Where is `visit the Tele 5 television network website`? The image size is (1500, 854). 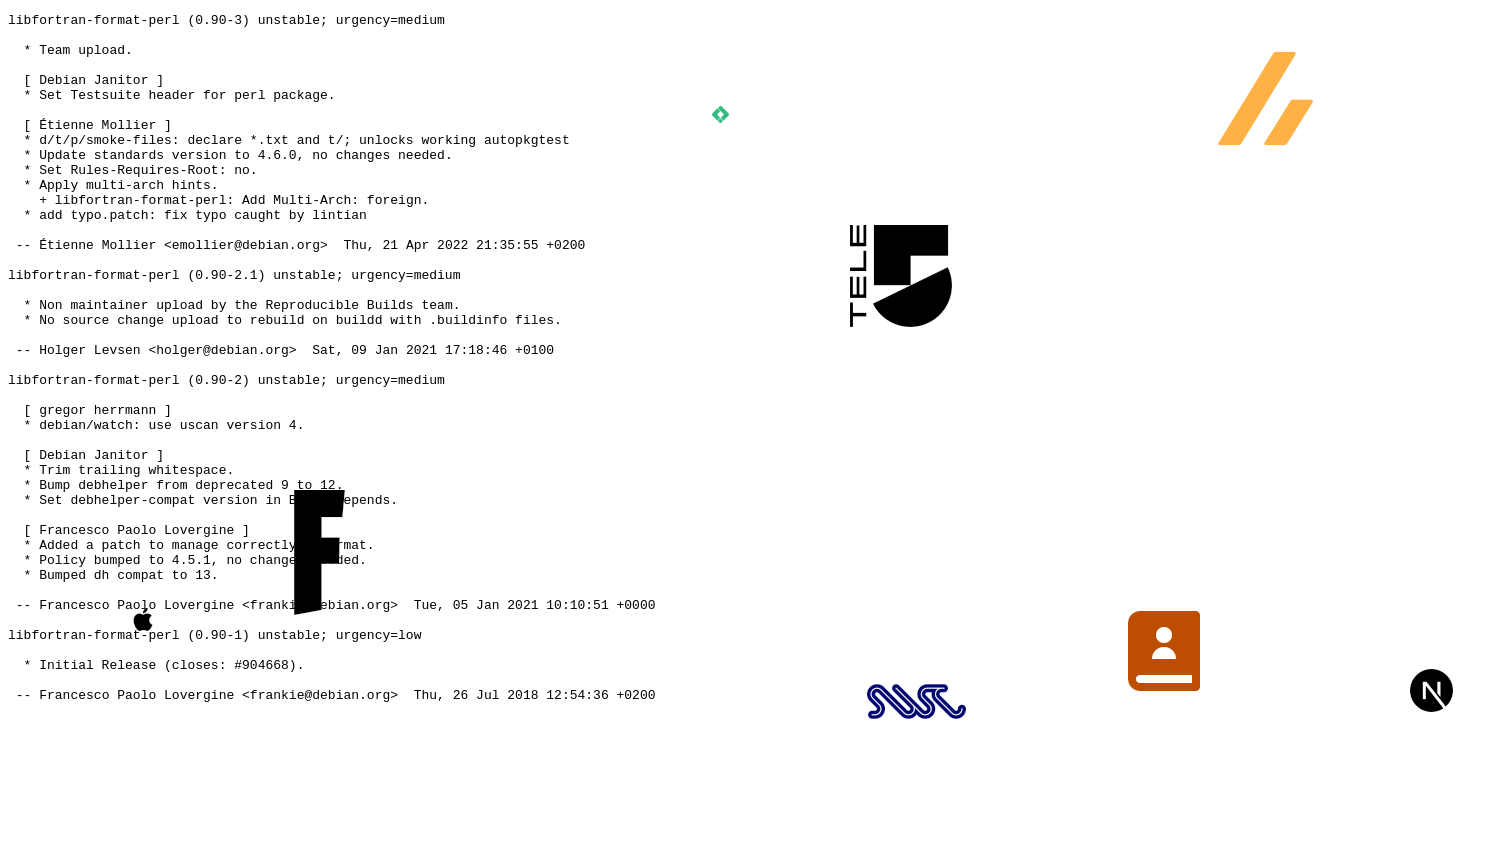
visit the Tele 5 television network website is located at coordinates (901, 276).